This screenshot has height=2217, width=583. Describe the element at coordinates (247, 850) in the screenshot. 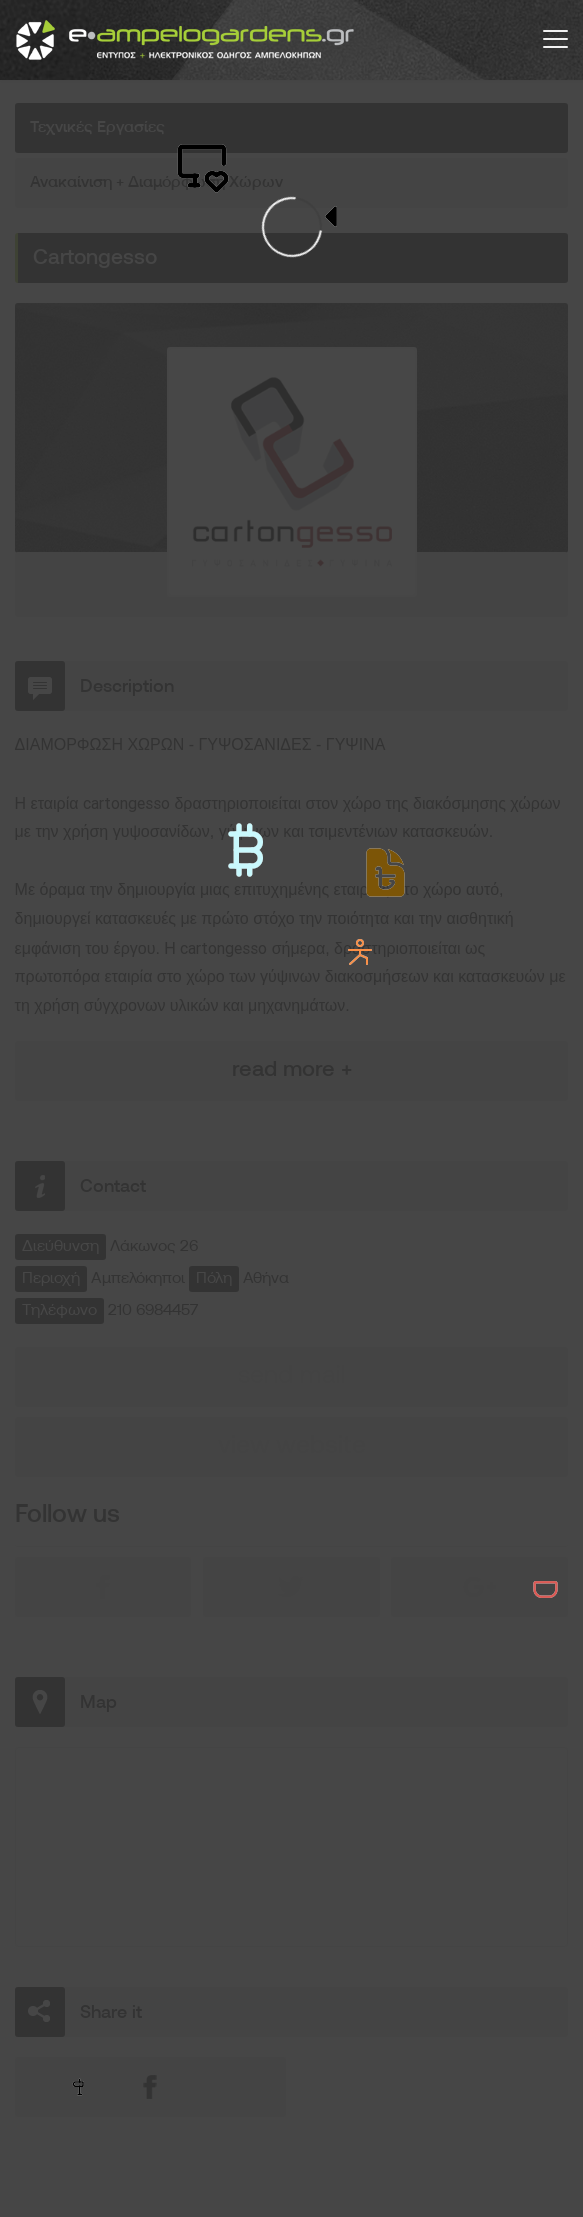

I see `view bitcoin balance or wallet` at that location.